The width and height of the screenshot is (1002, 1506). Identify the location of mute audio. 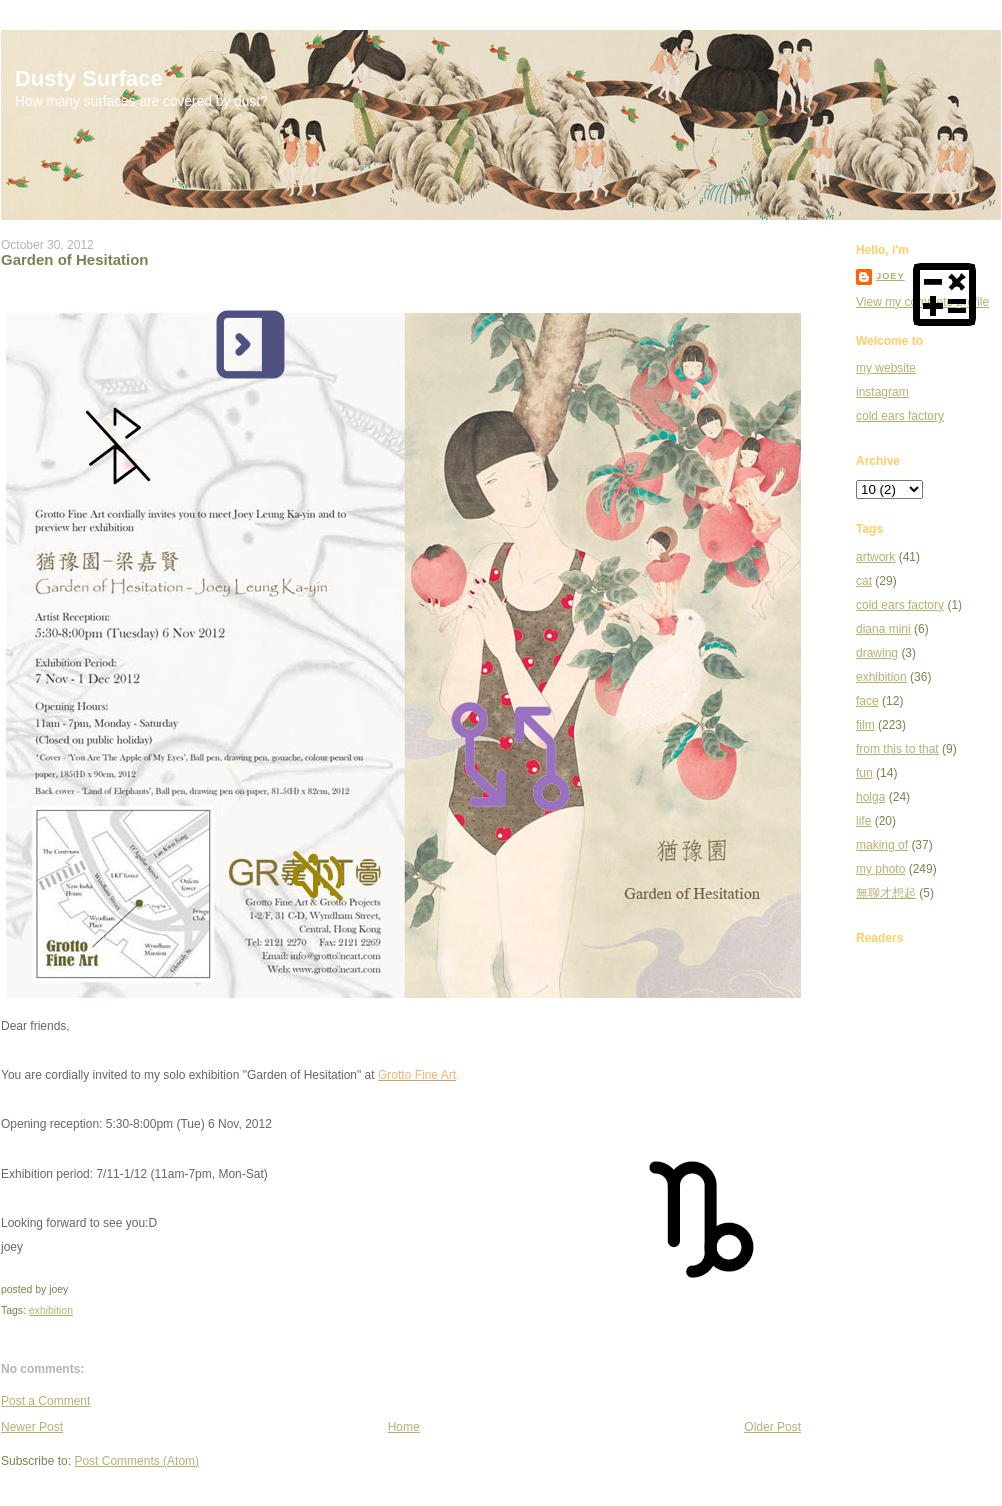
(318, 876).